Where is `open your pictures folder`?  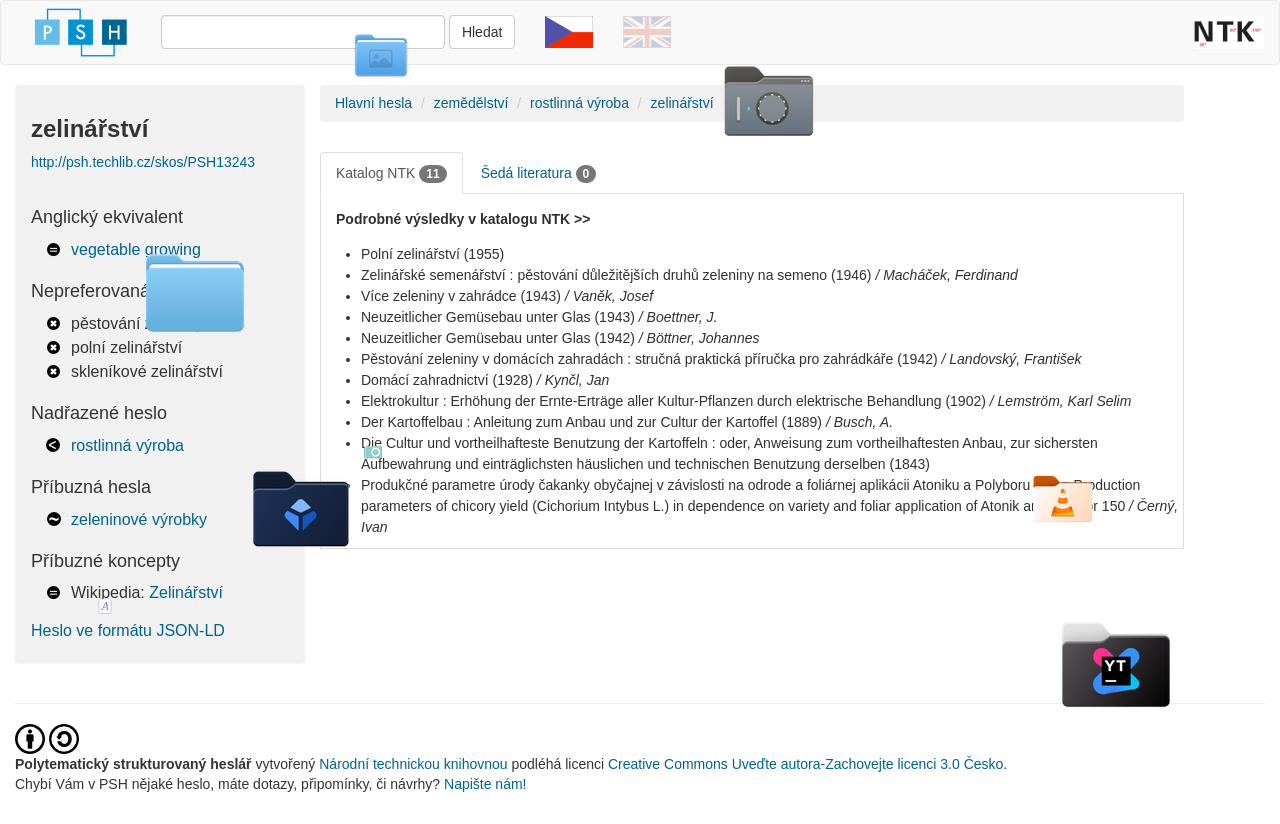 open your pictures folder is located at coordinates (381, 55).